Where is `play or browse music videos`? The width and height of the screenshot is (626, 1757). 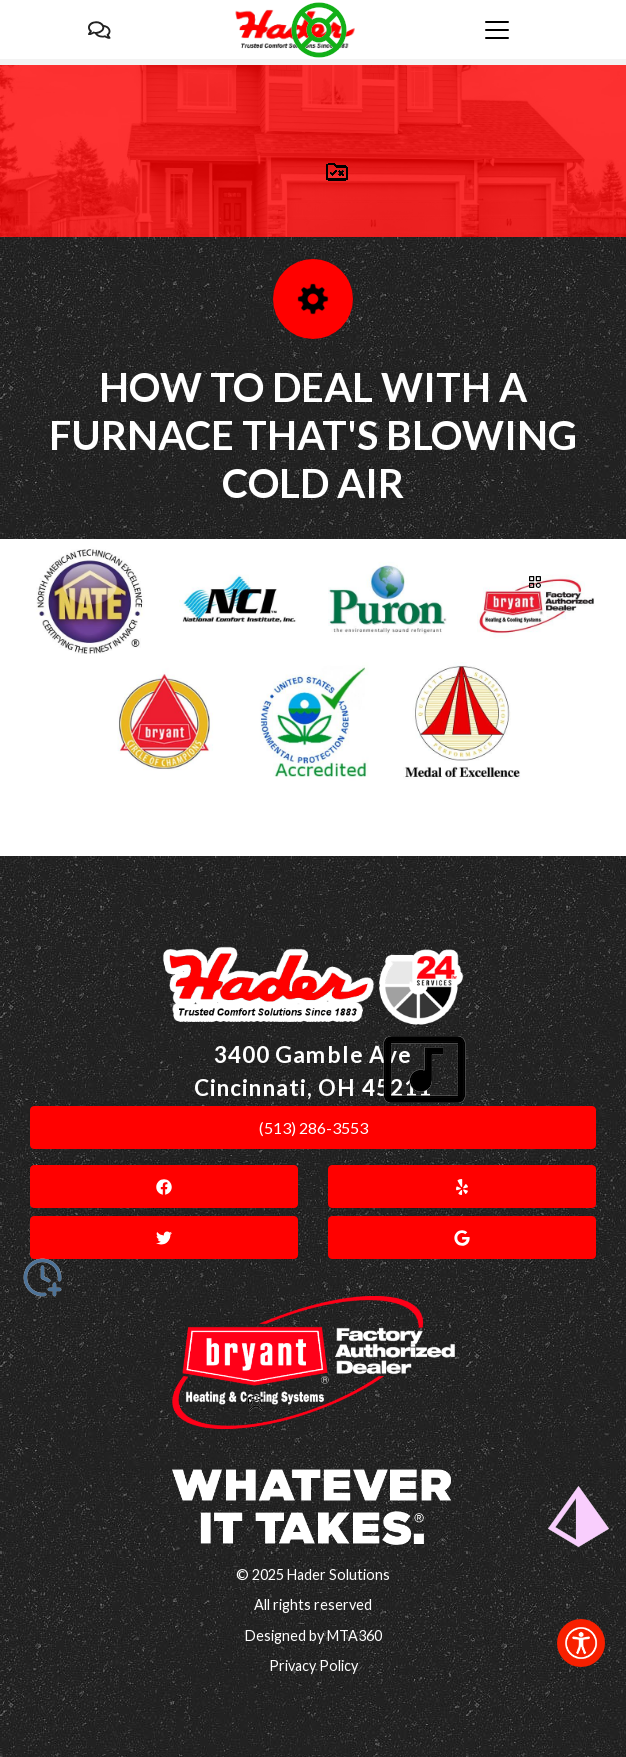
play or browse music videos is located at coordinates (424, 1069).